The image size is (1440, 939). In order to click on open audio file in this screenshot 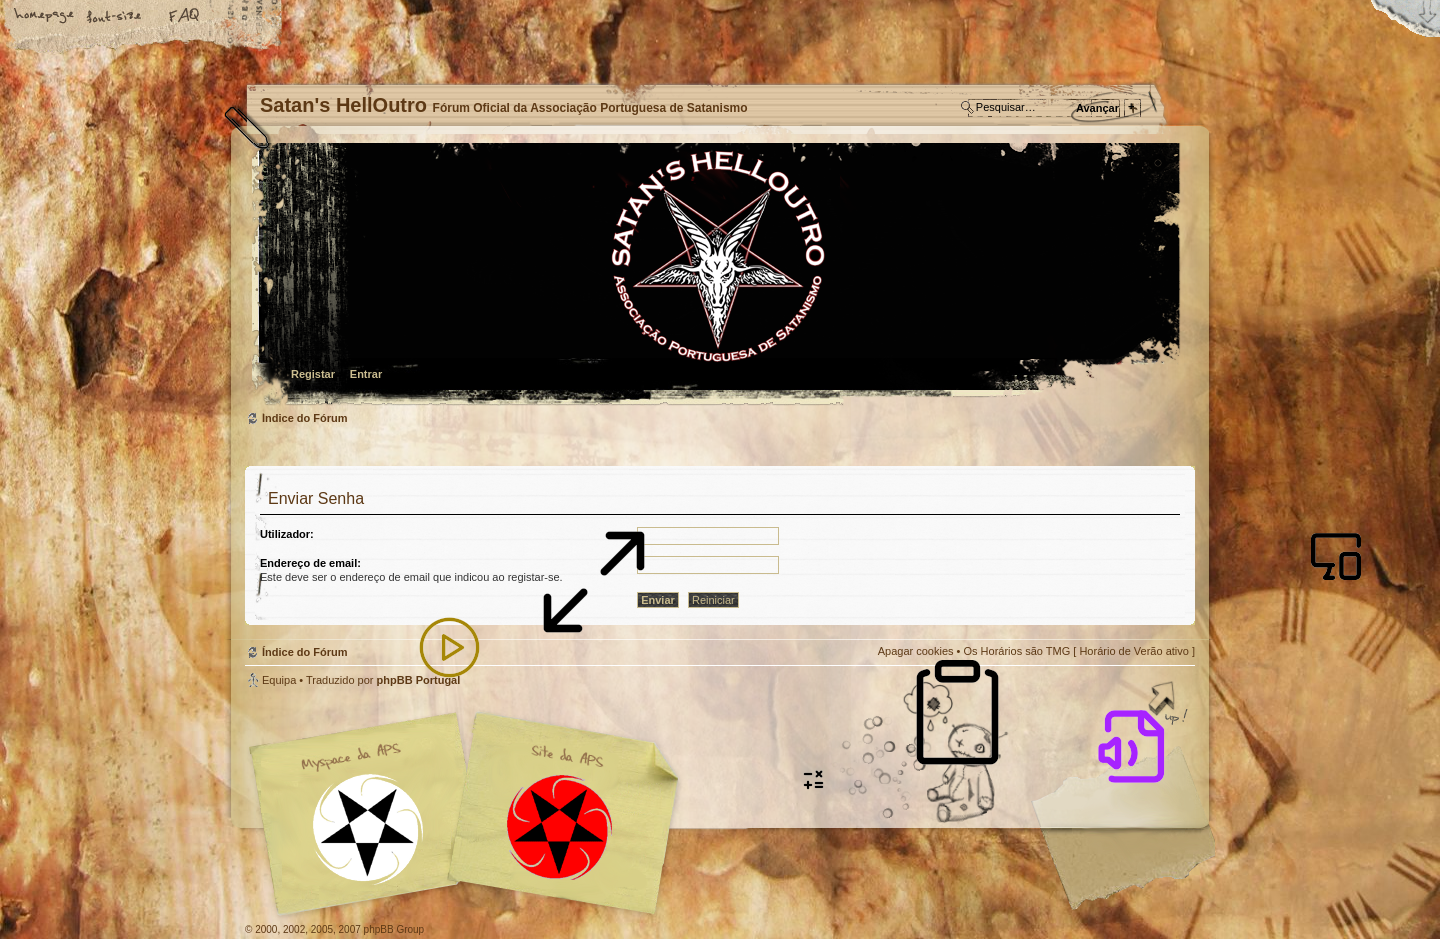, I will do `click(1134, 746)`.